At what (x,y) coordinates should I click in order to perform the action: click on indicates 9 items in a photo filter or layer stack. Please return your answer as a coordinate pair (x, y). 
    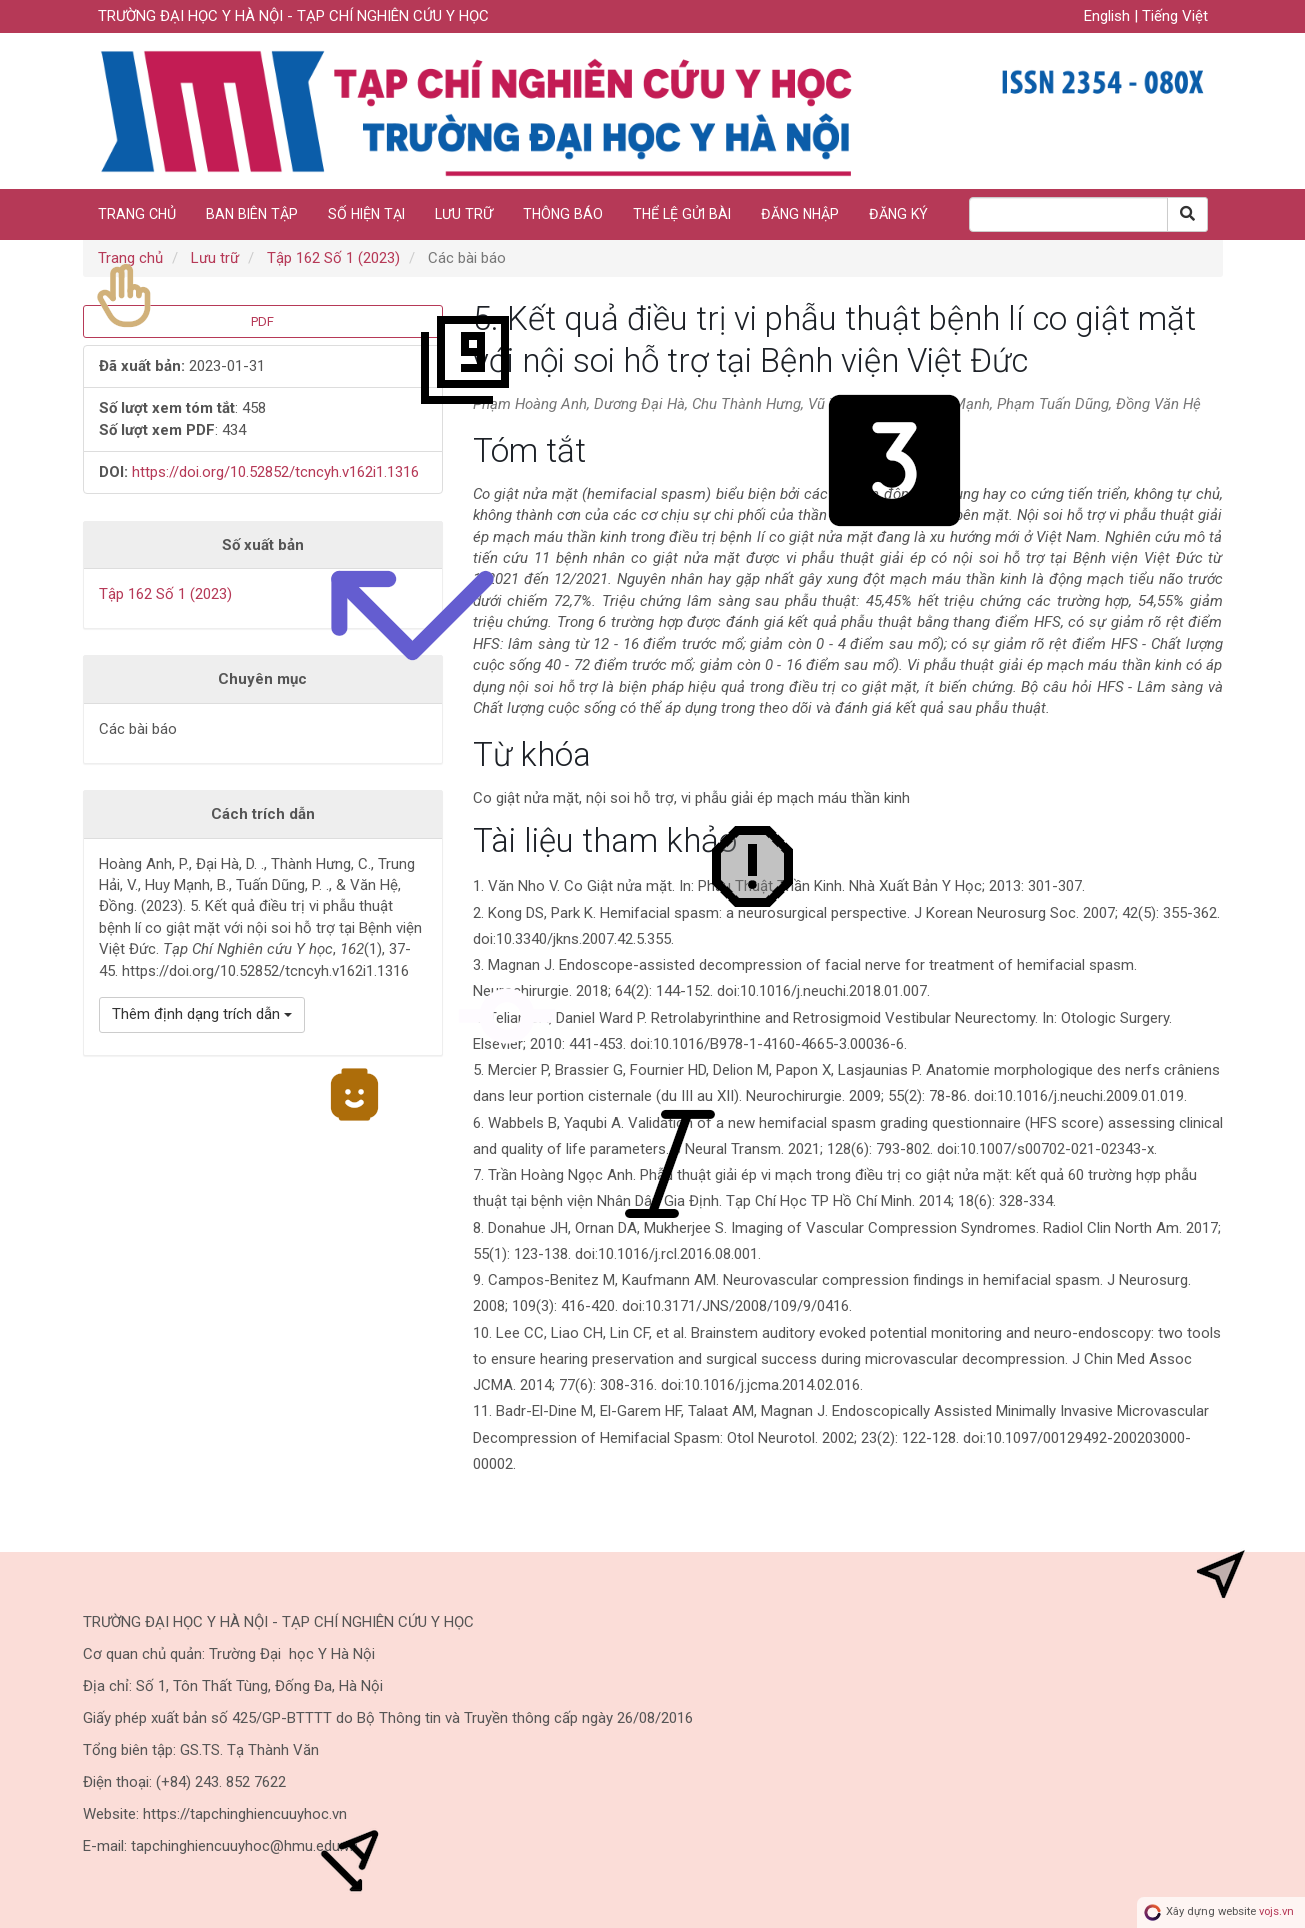
    Looking at the image, I should click on (465, 360).